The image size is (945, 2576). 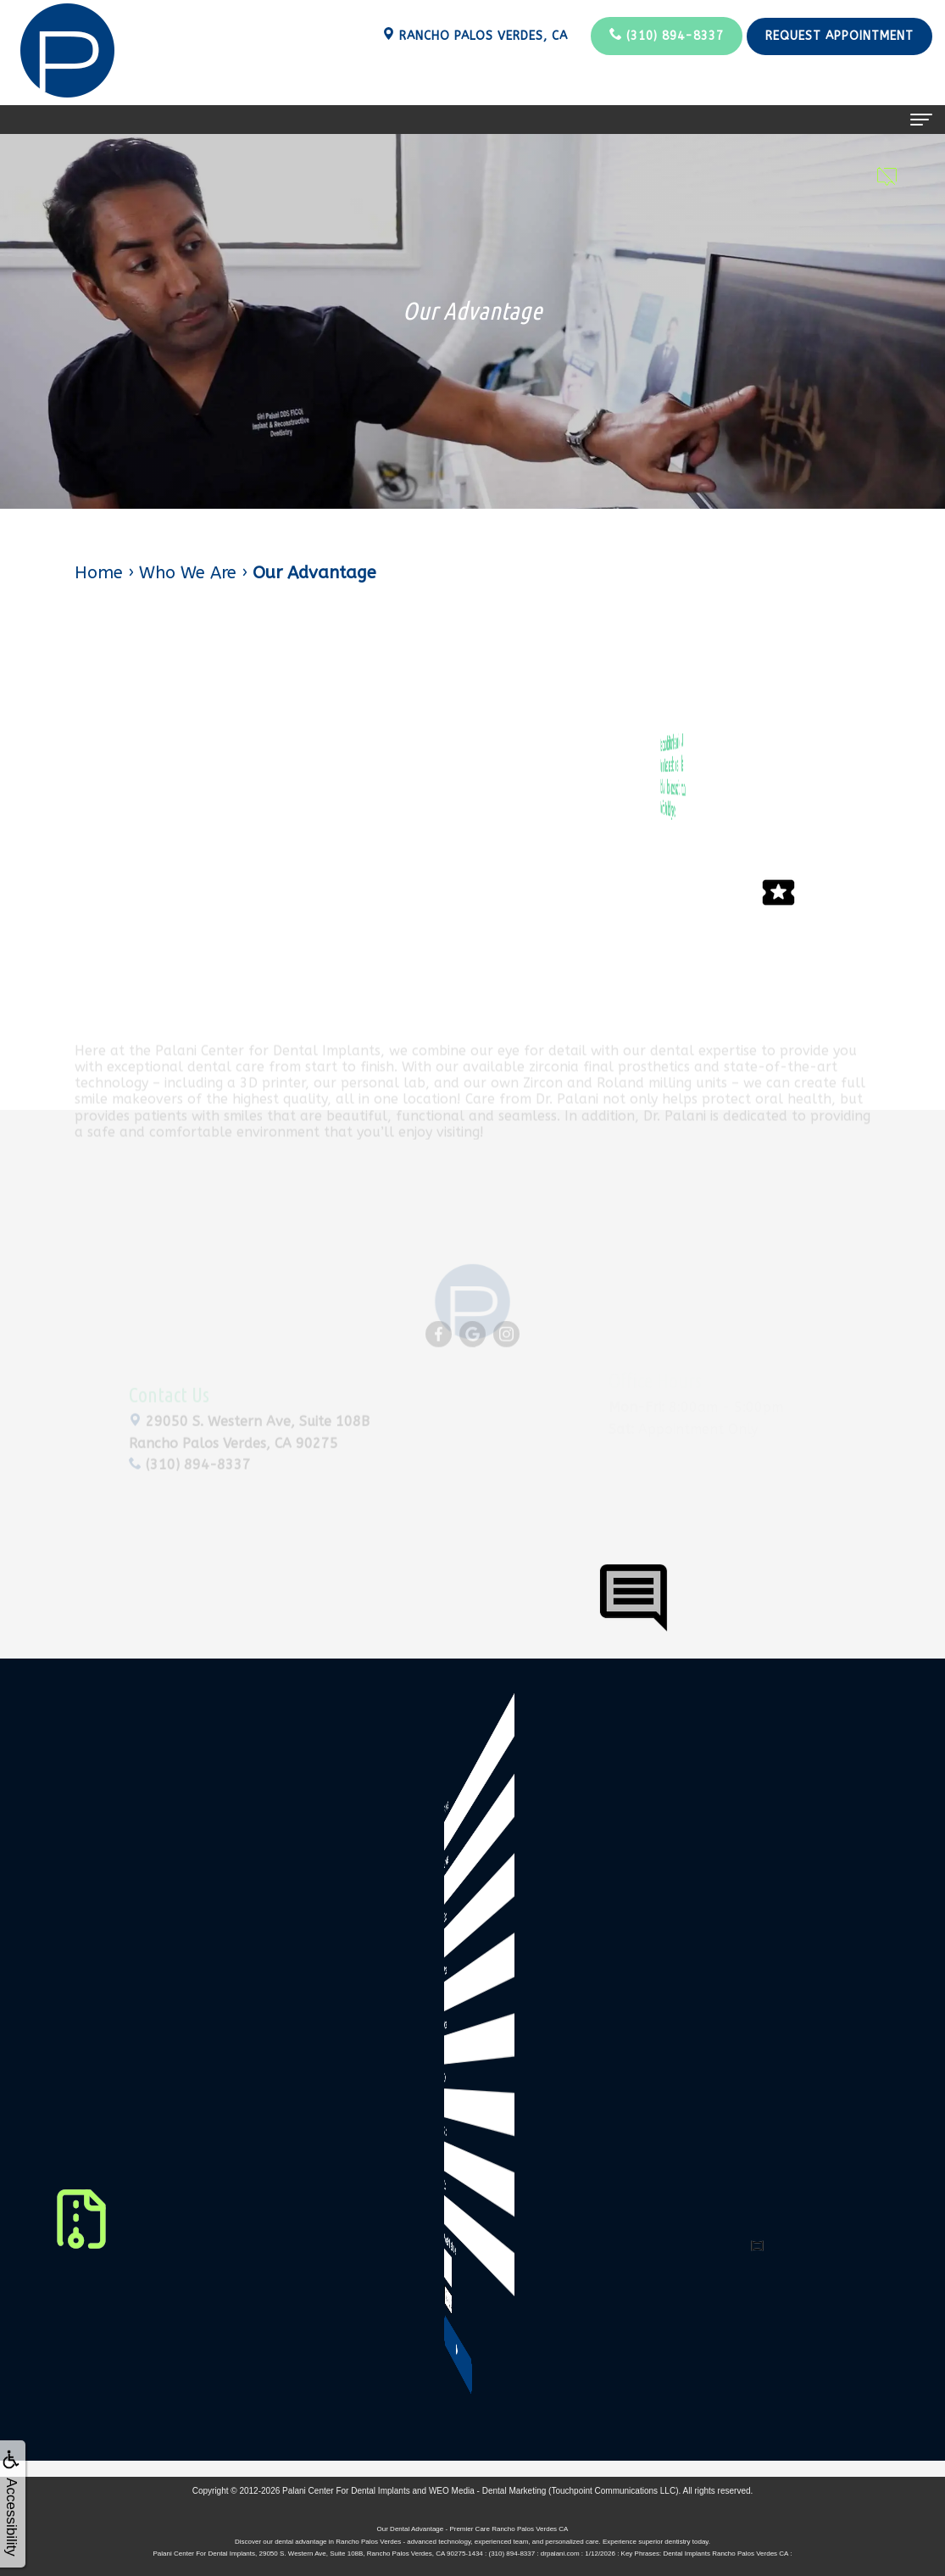 What do you see at coordinates (81, 2219) in the screenshot?
I see `open a compressed or zipped file` at bounding box center [81, 2219].